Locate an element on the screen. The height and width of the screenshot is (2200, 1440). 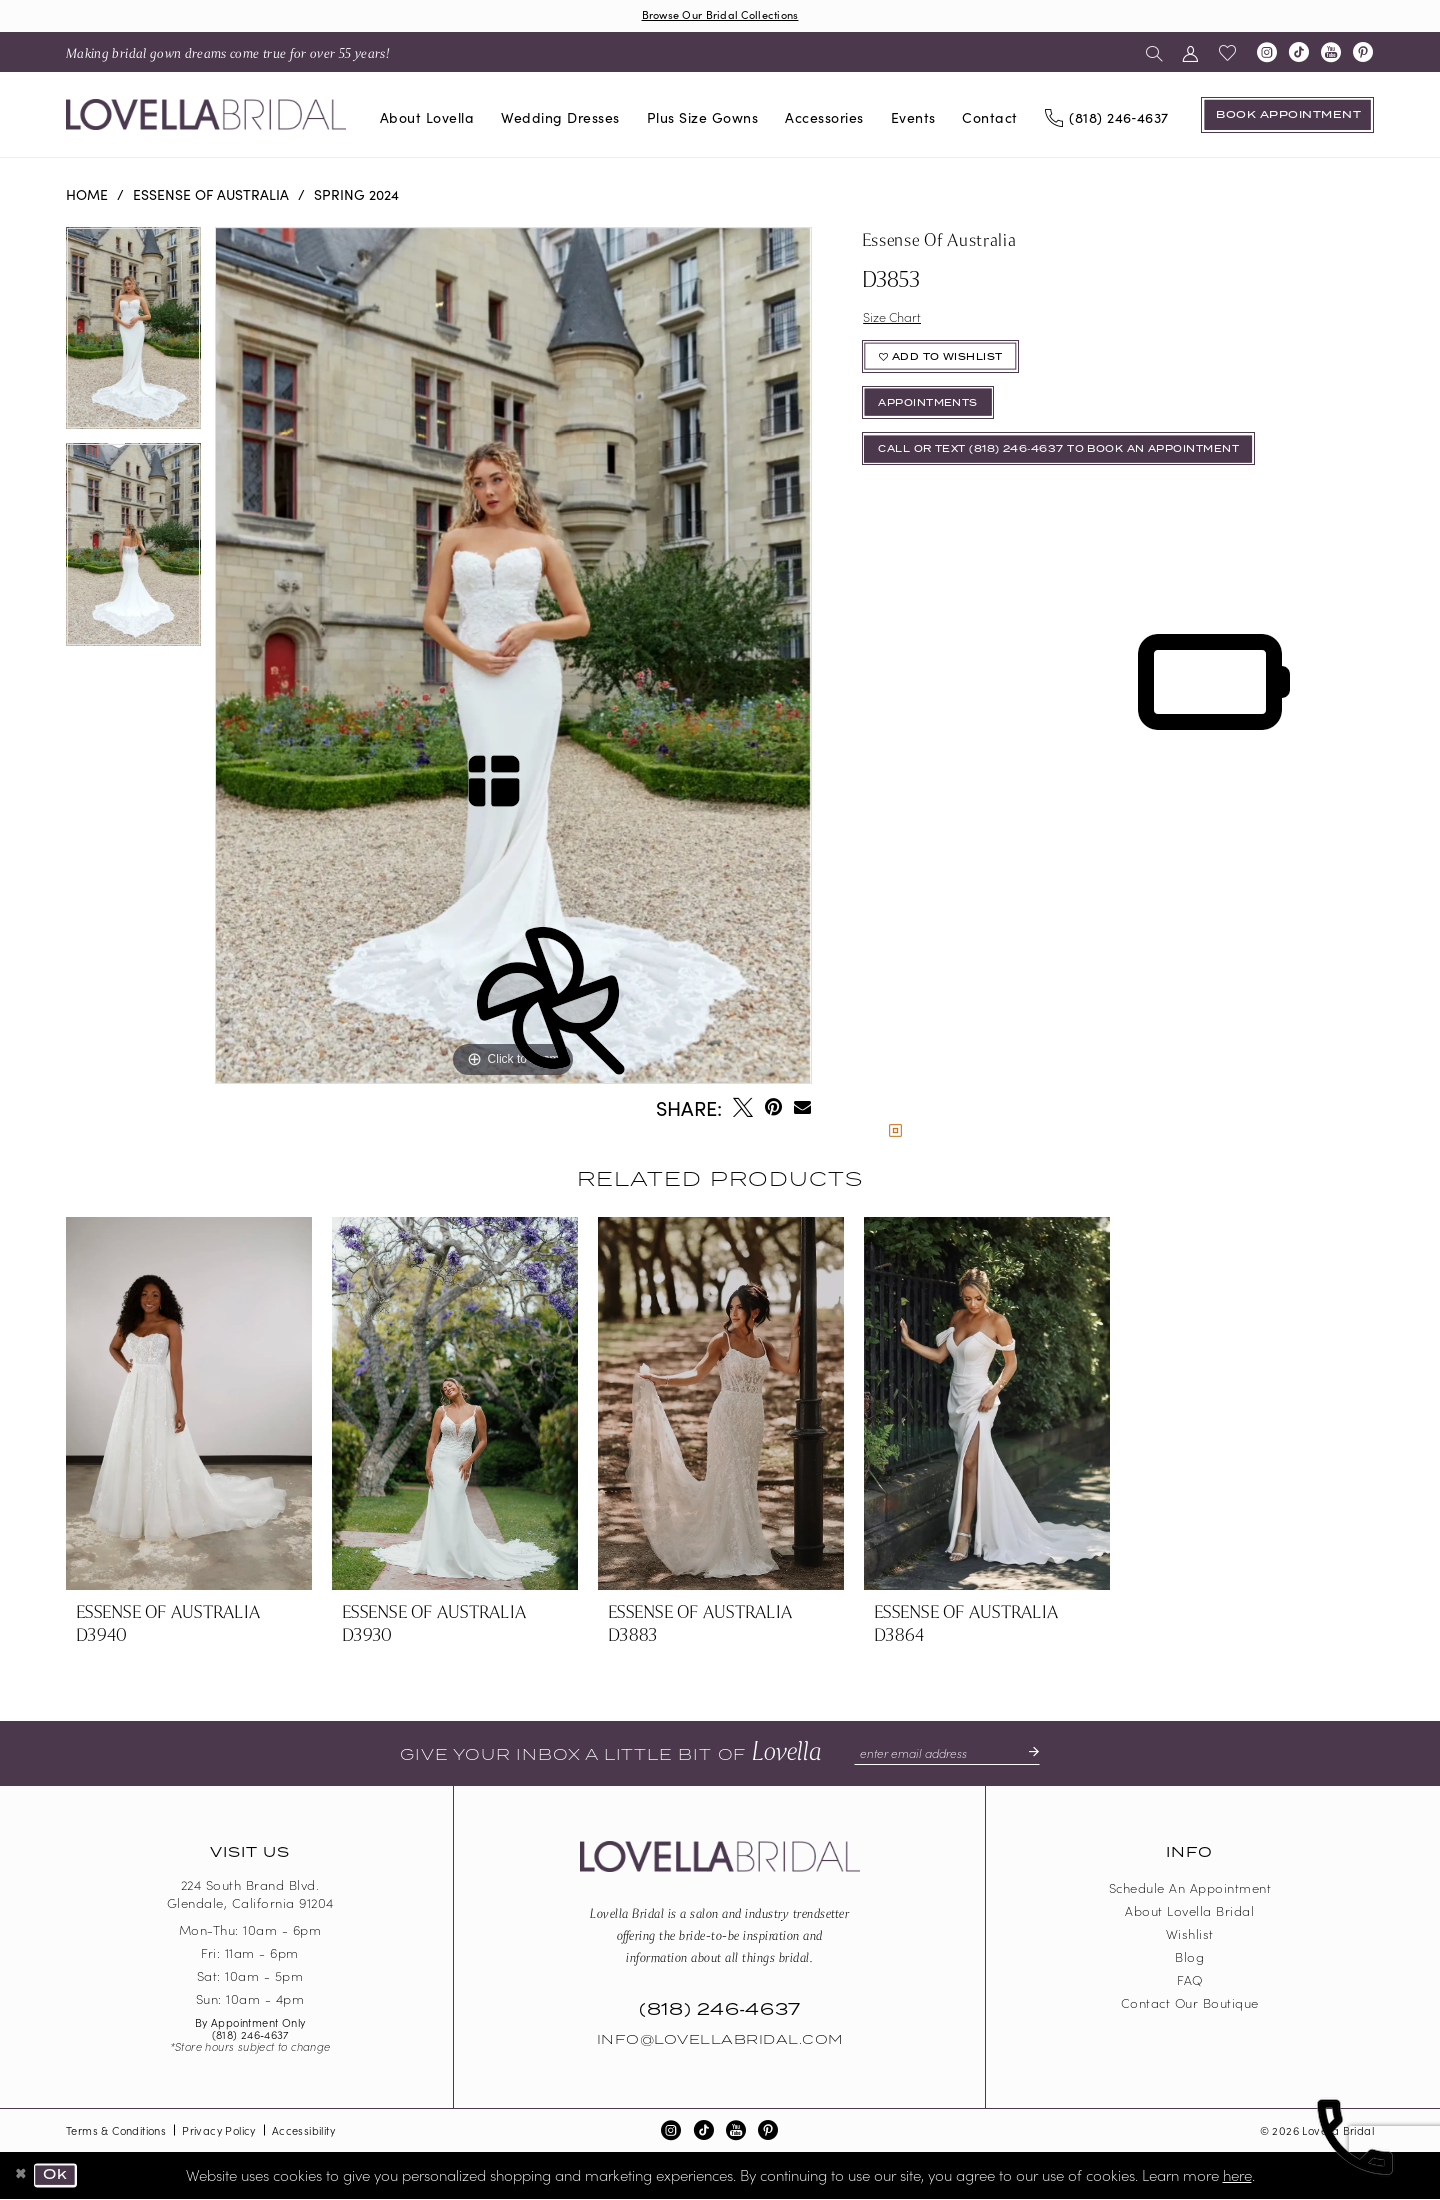
make a phone call is located at coordinates (1355, 2137).